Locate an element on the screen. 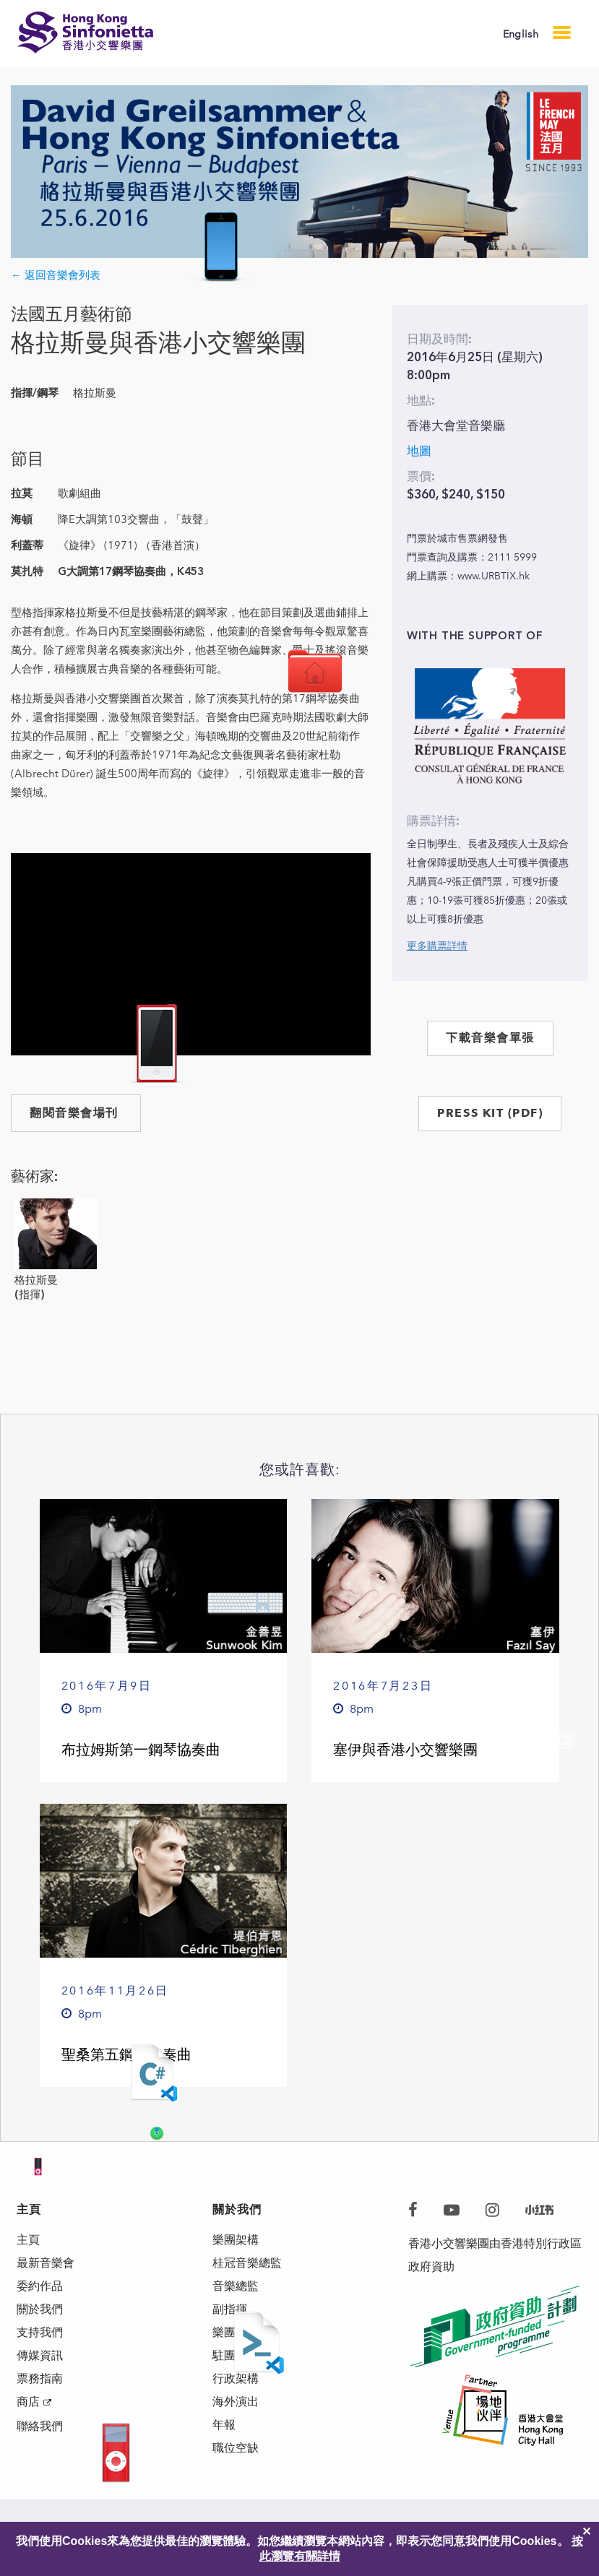  open a PowerShell script file in Visual Studio Code is located at coordinates (257, 2343).